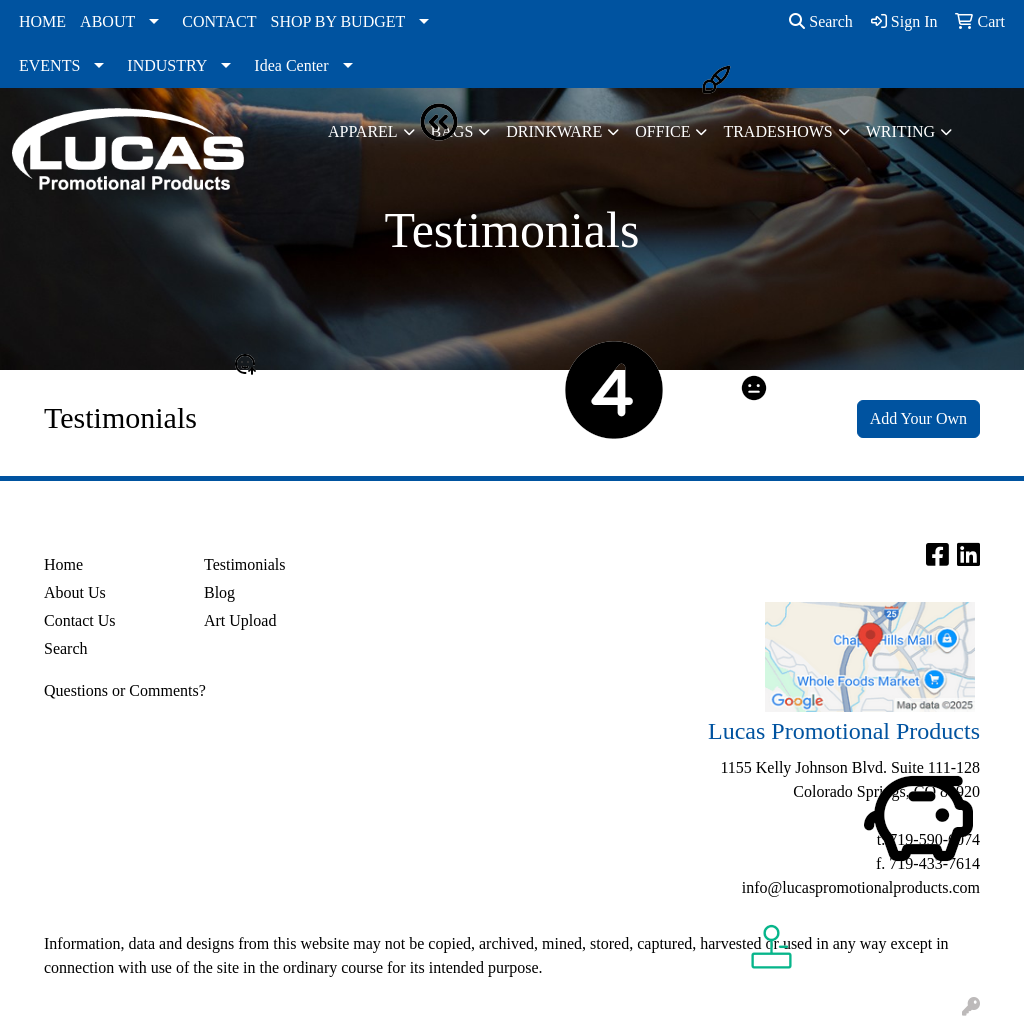 This screenshot has height=1020, width=1024. I want to click on improve mood or increase happiness level, so click(245, 364).